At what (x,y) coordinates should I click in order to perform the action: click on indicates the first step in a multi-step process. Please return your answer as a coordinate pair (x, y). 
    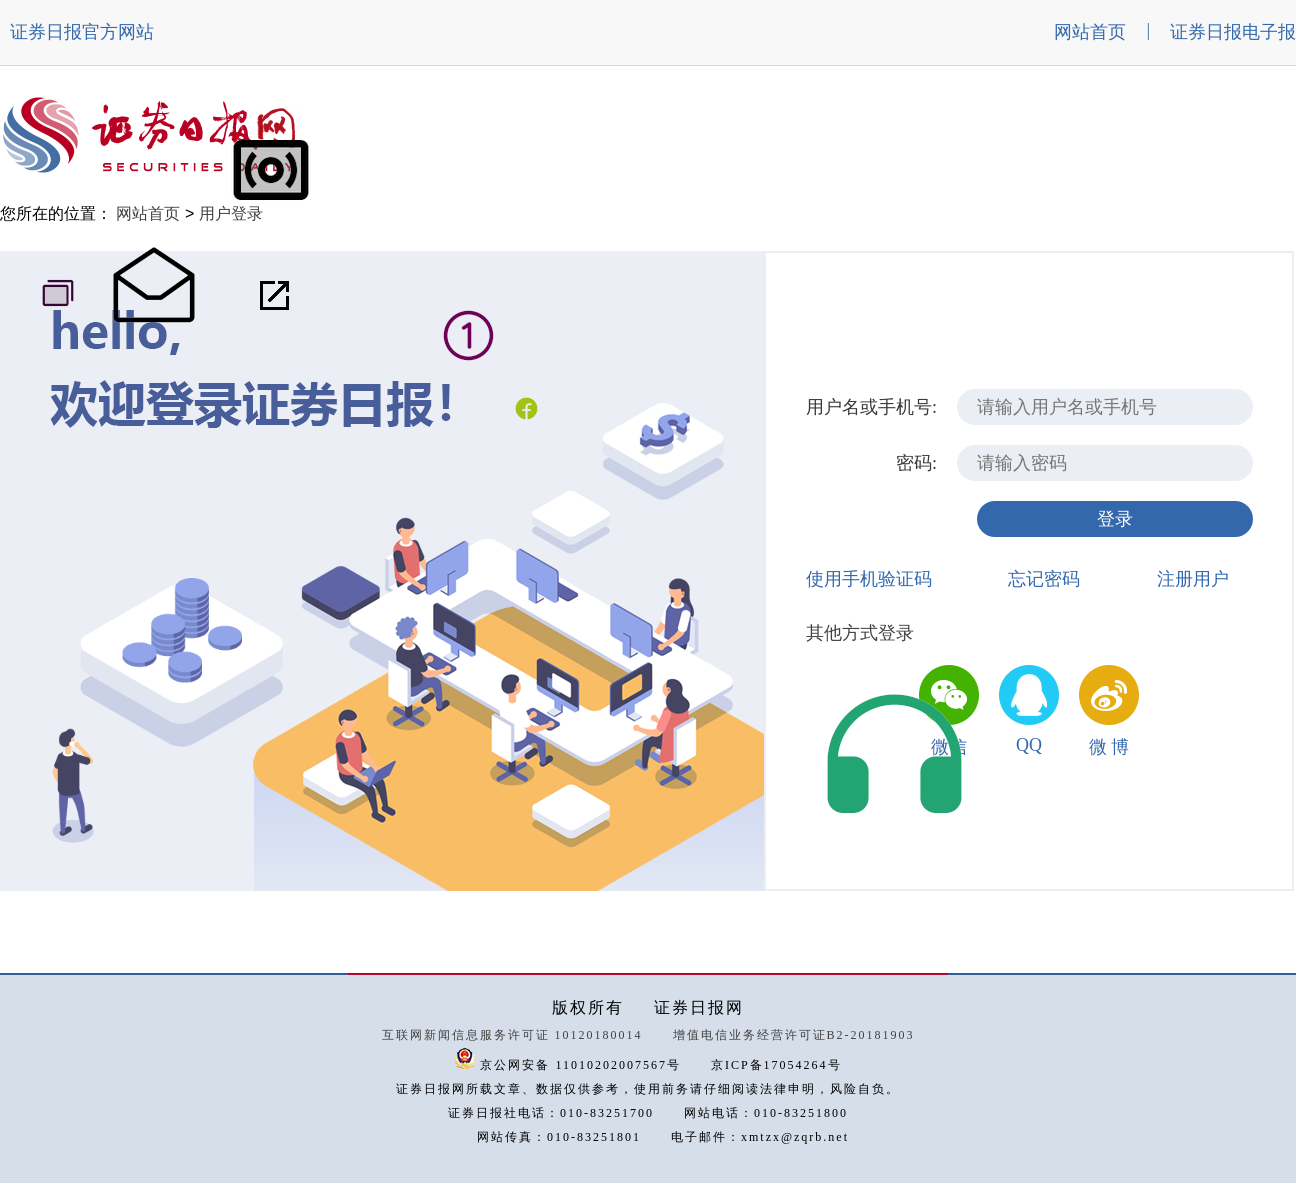
    Looking at the image, I should click on (468, 335).